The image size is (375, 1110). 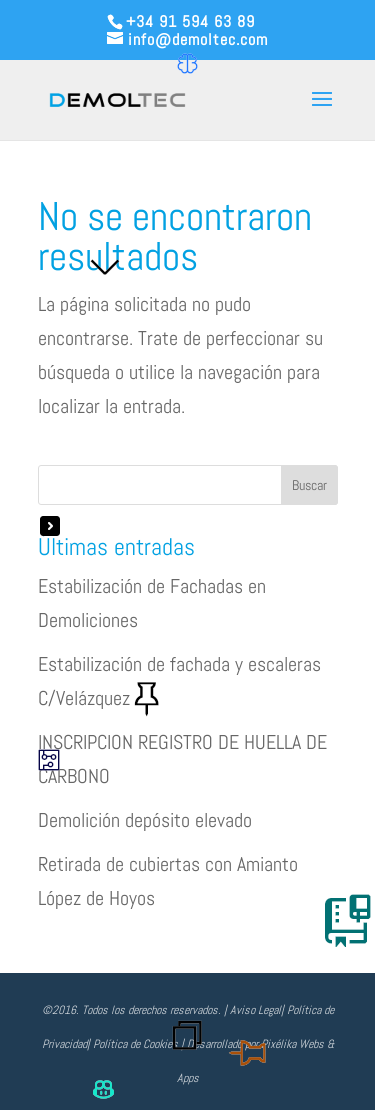 What do you see at coordinates (186, 1034) in the screenshot?
I see `restore window to previous size` at bounding box center [186, 1034].